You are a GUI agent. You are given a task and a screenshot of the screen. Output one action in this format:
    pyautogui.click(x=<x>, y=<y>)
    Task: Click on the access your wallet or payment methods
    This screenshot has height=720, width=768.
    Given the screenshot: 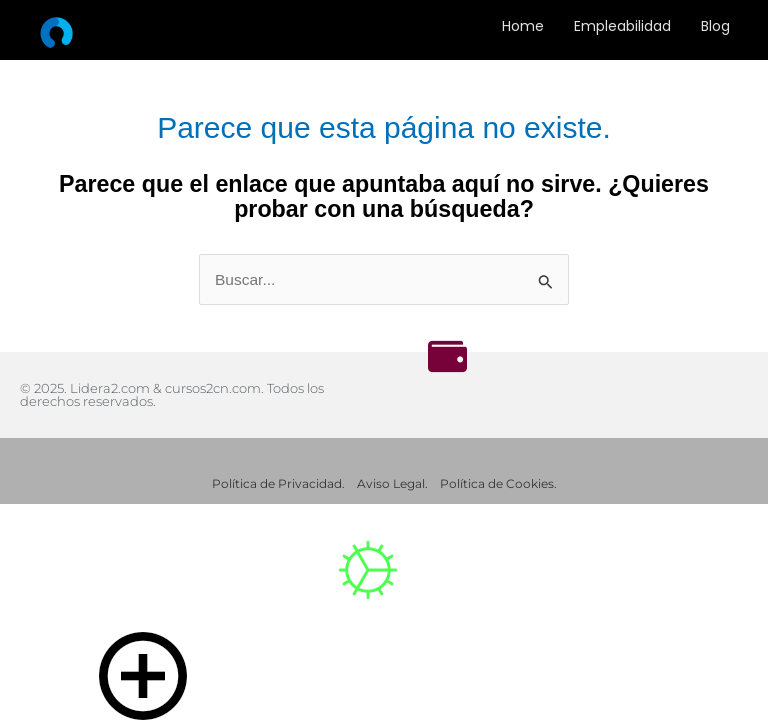 What is the action you would take?
    pyautogui.click(x=447, y=356)
    